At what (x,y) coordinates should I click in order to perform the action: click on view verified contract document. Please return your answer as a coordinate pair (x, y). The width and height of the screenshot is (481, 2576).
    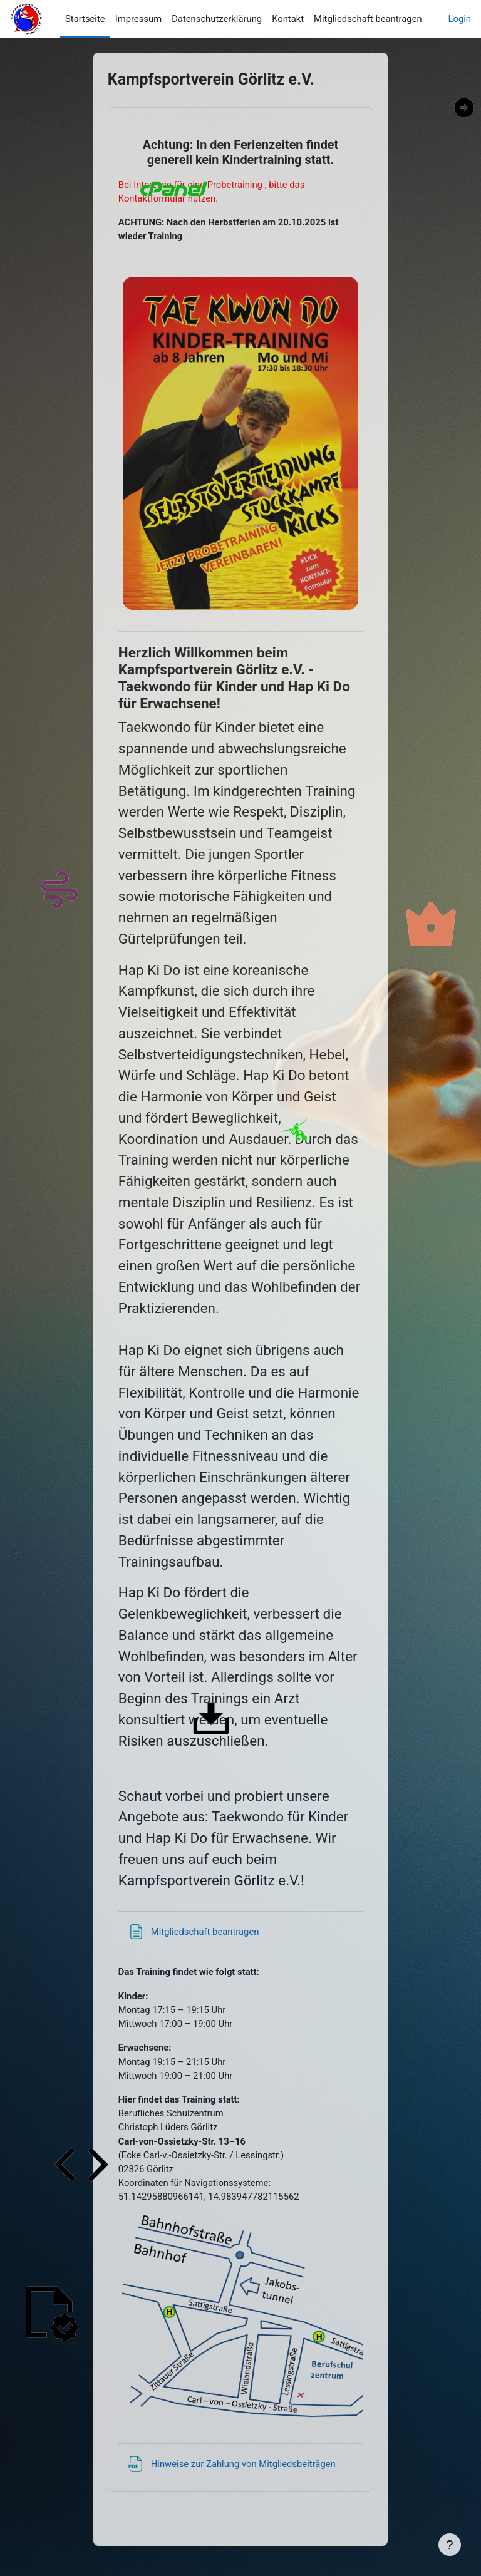
    Looking at the image, I should click on (49, 2312).